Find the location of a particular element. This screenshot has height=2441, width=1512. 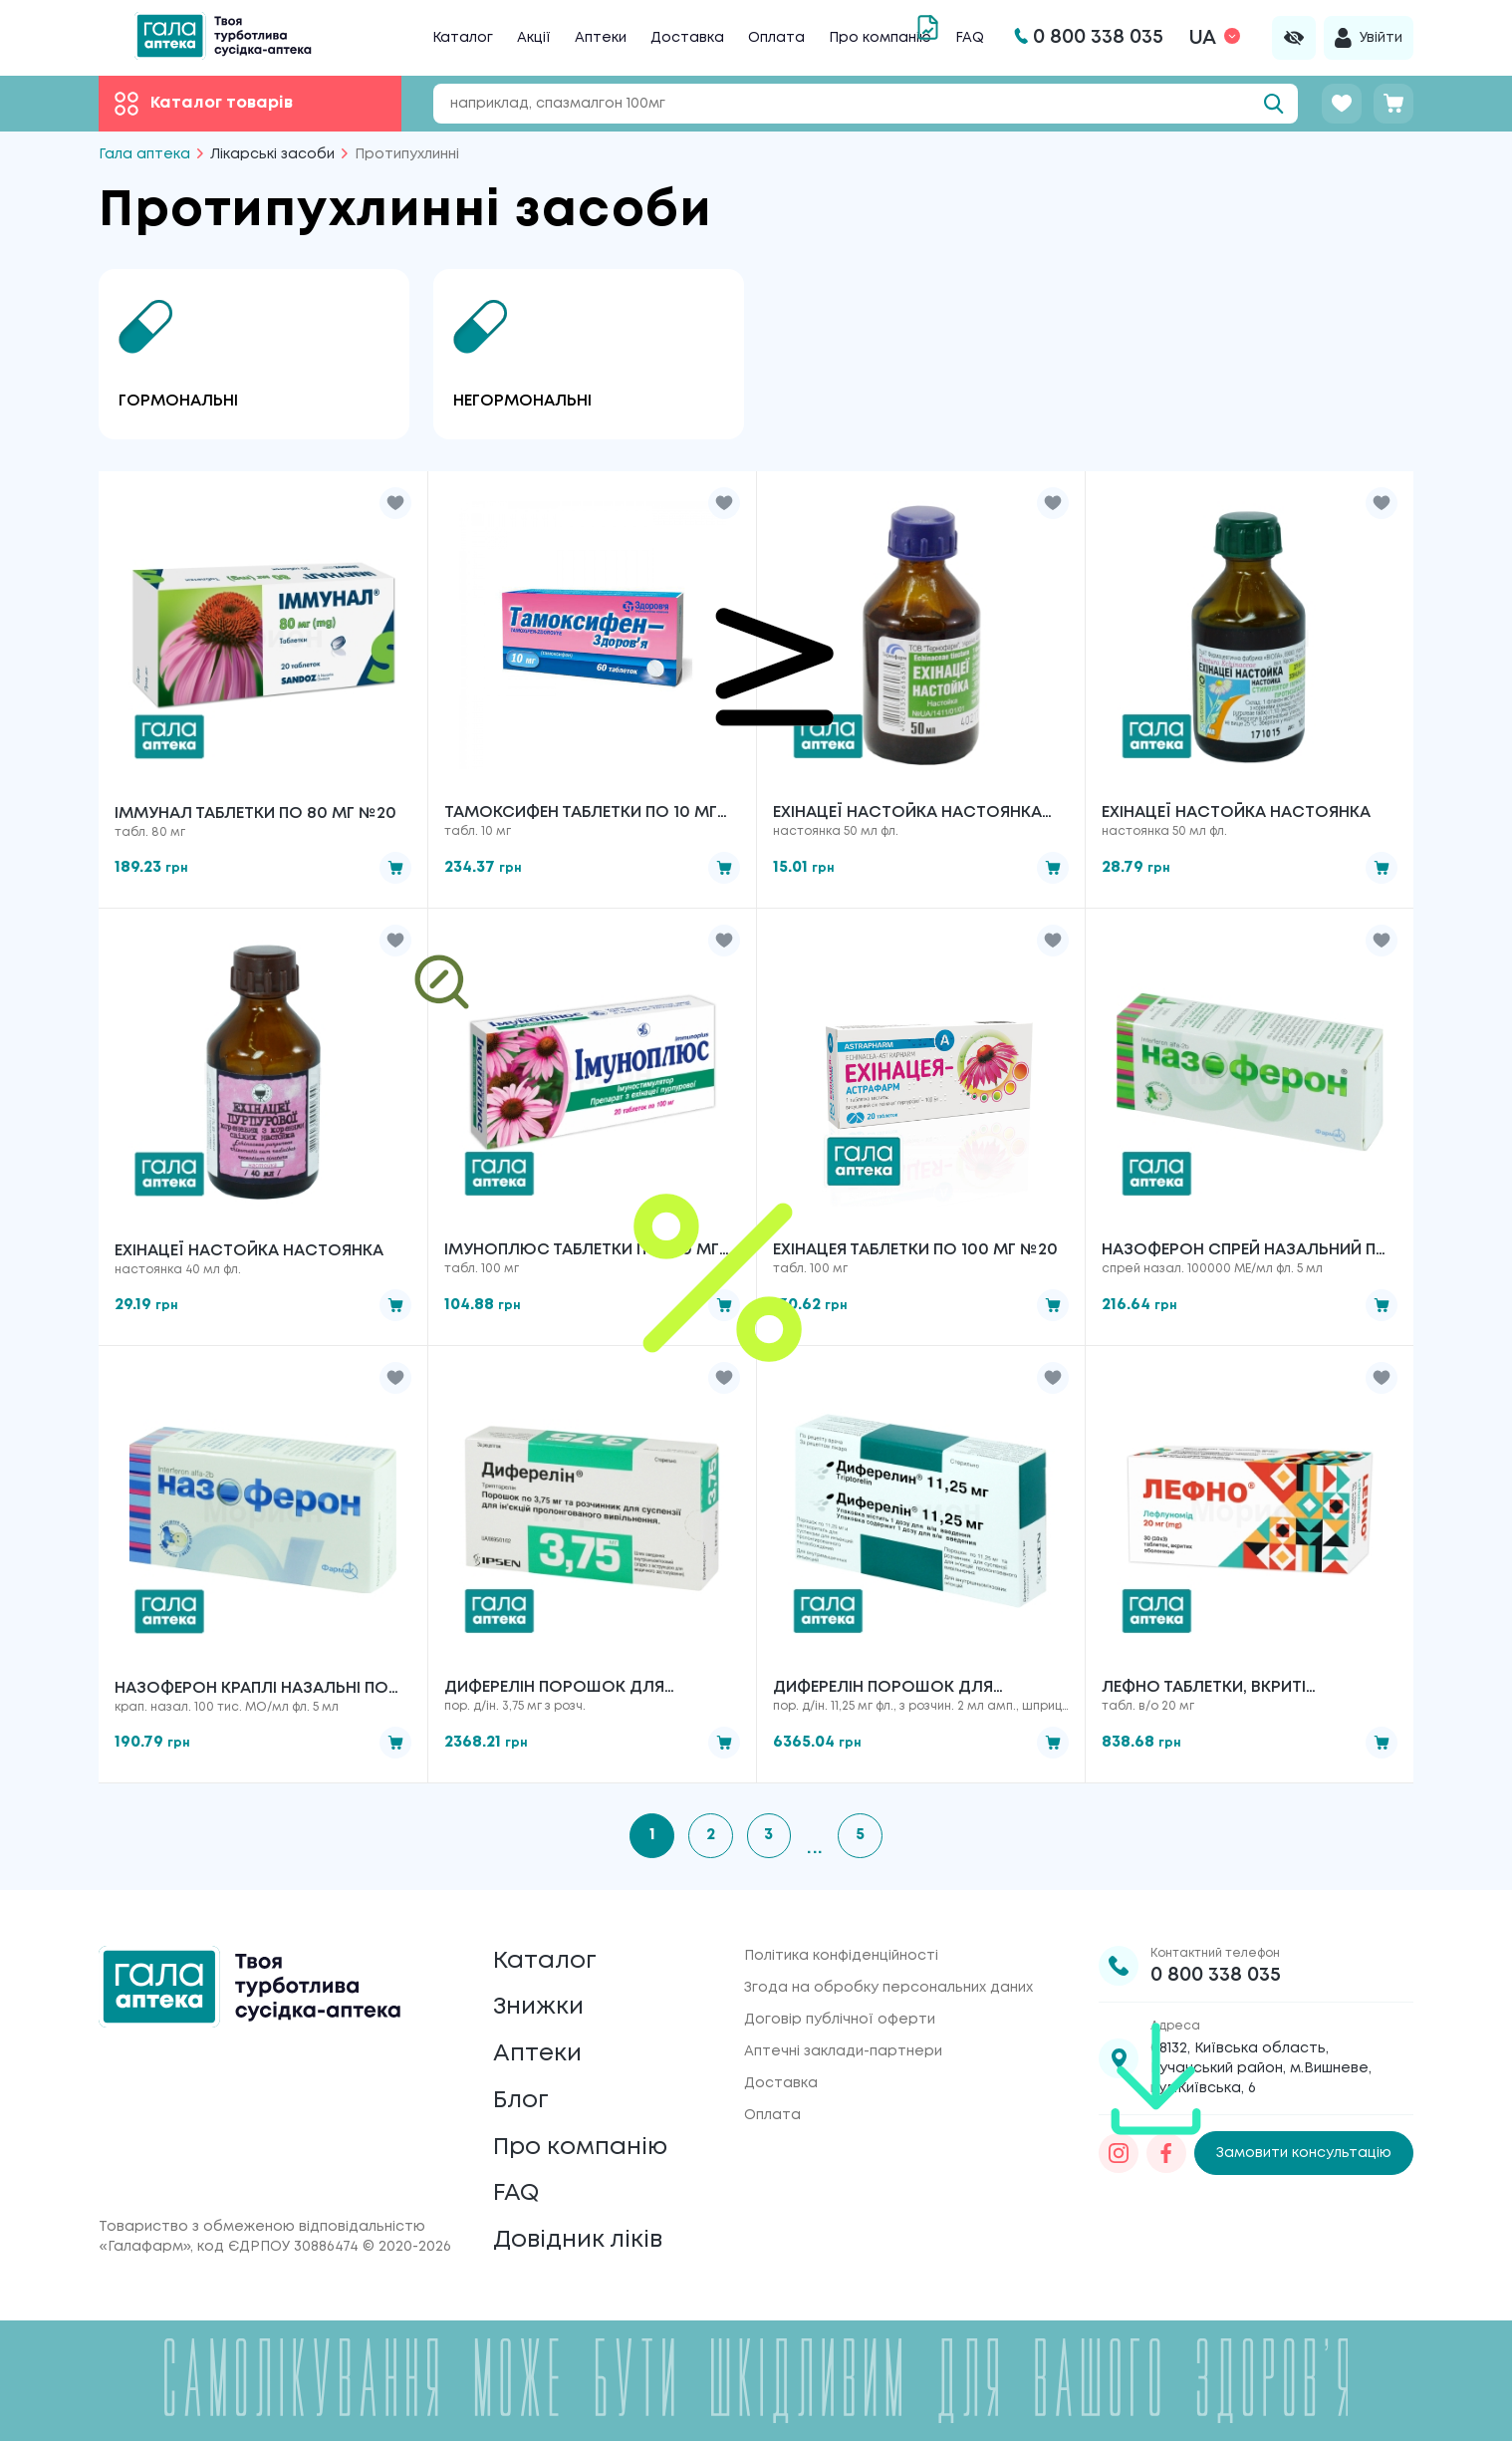

view discount or promotional offer is located at coordinates (717, 1277).